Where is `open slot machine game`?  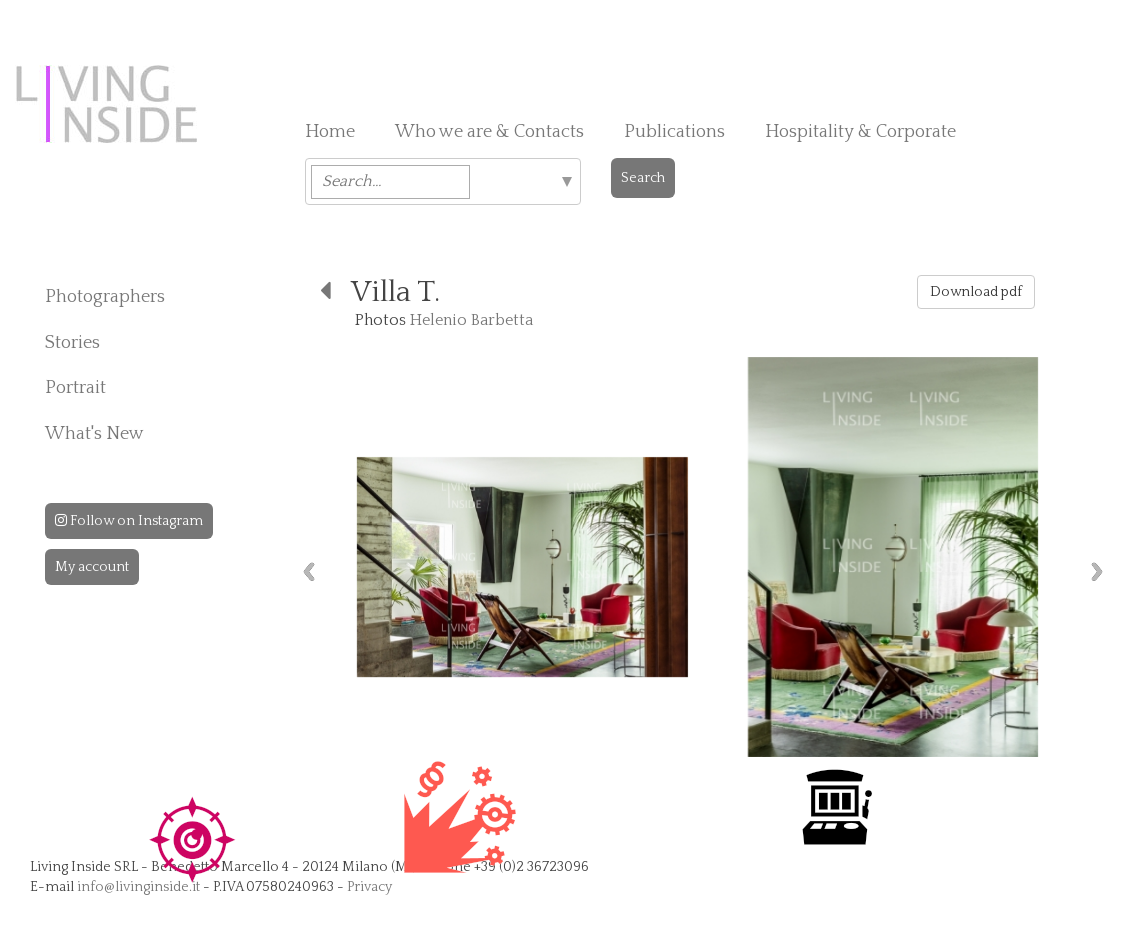
open slot machine game is located at coordinates (835, 807).